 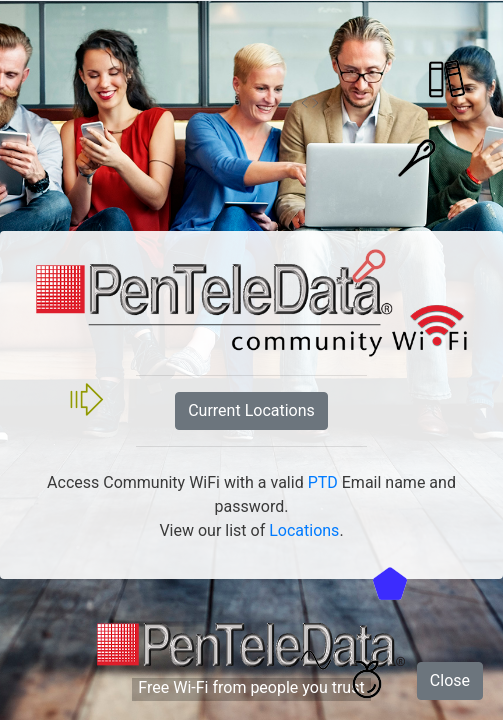 What do you see at coordinates (367, 680) in the screenshot?
I see `indicates fruit or produce category` at bounding box center [367, 680].